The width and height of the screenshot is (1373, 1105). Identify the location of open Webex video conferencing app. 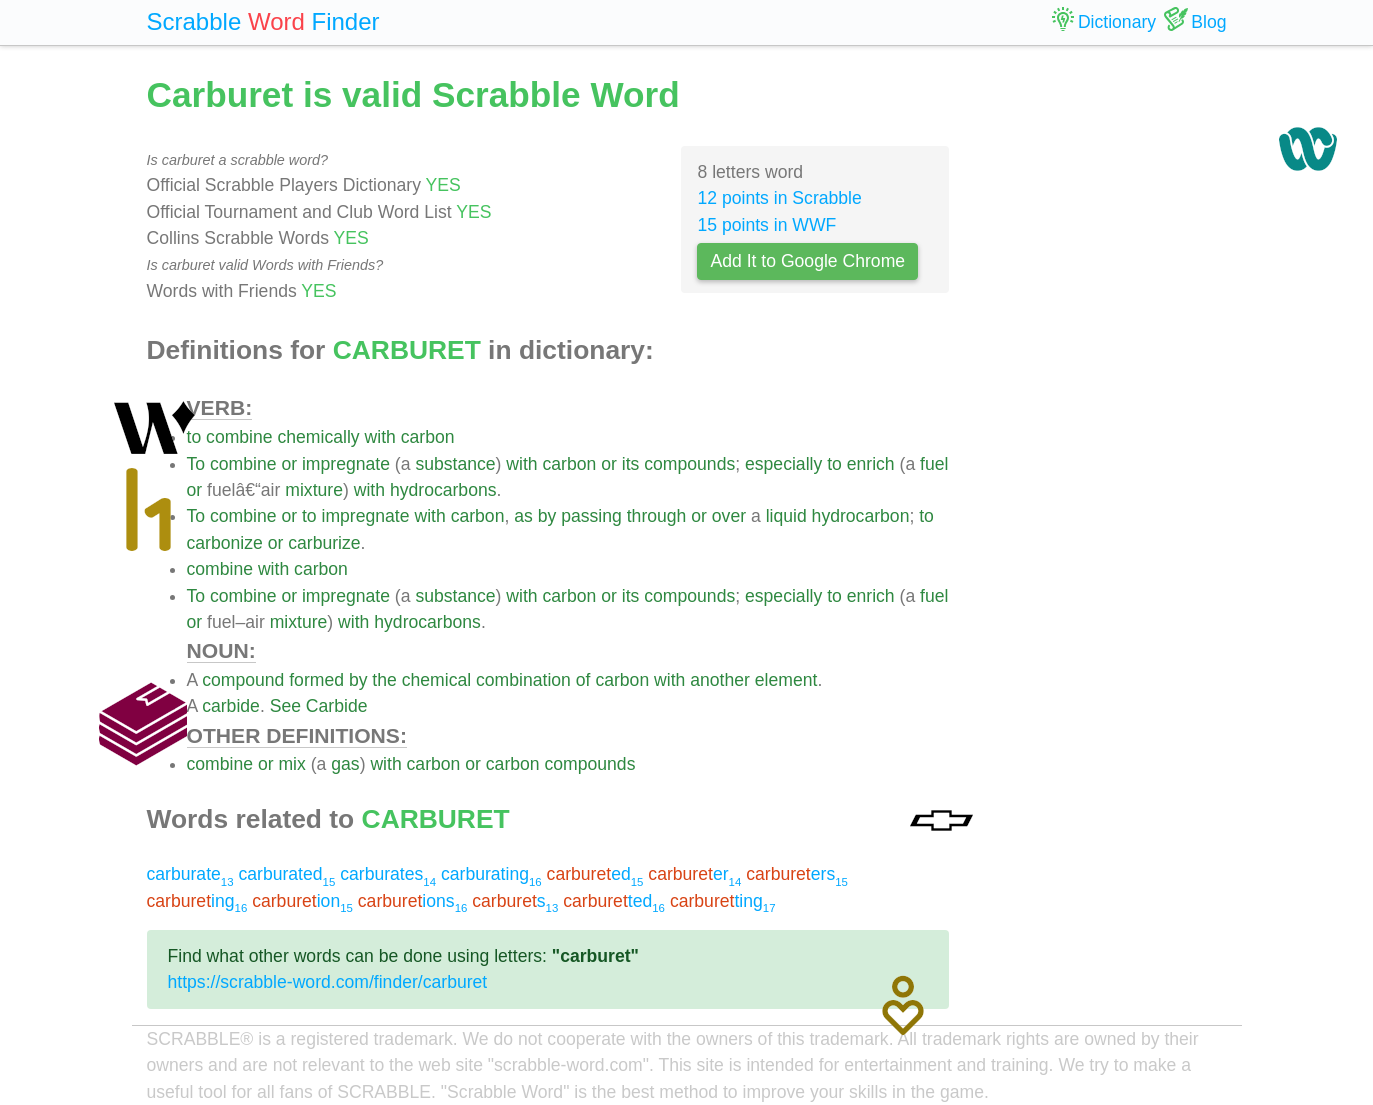
(1308, 149).